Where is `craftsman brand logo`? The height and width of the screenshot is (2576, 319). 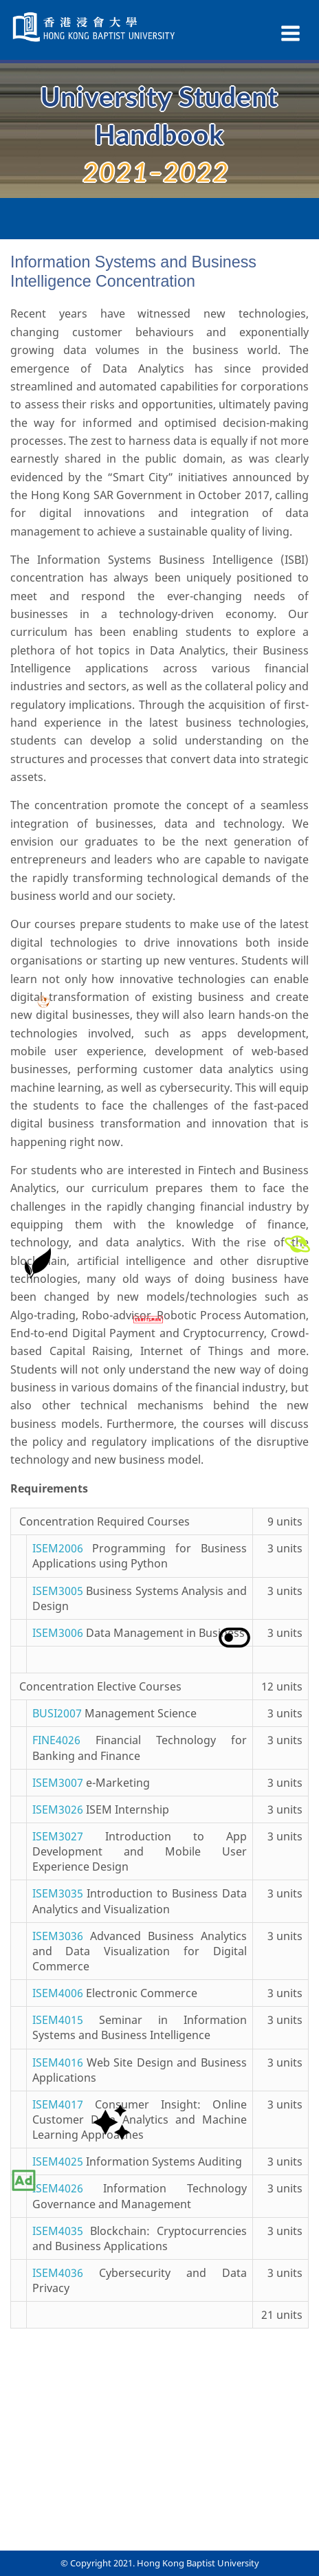 craftsman brand logo is located at coordinates (148, 1319).